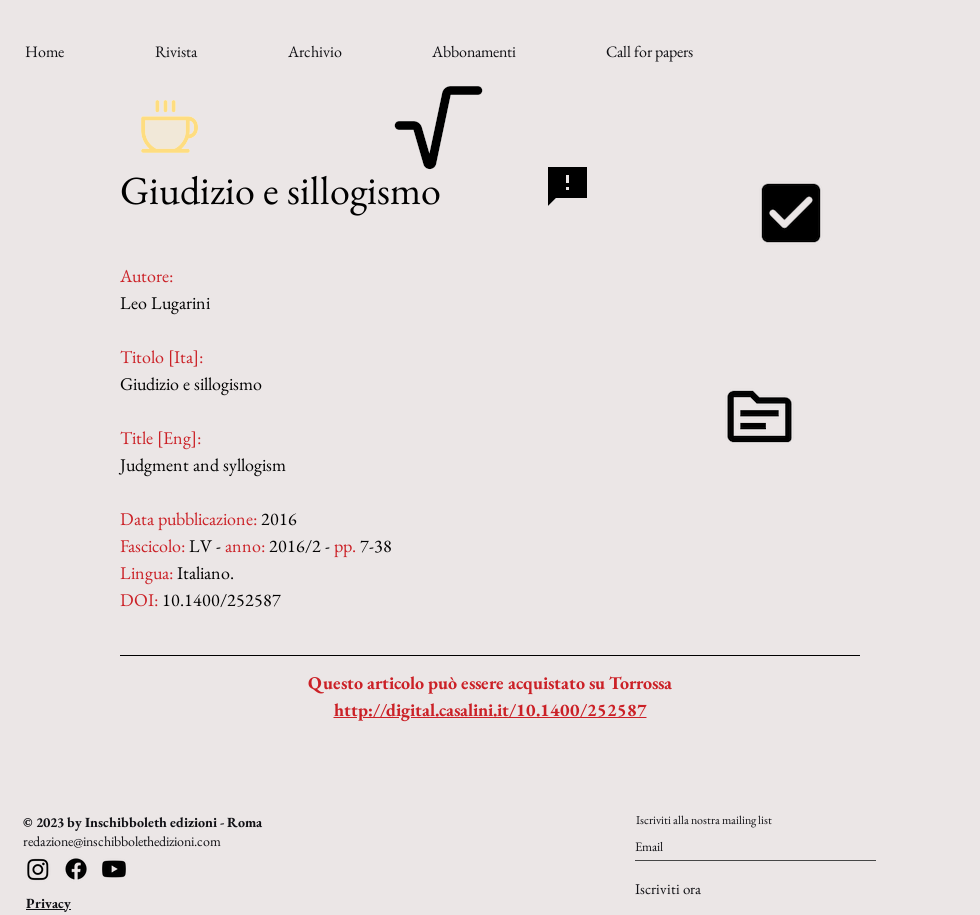 The height and width of the screenshot is (915, 980). Describe the element at coordinates (167, 128) in the screenshot. I see `find nearby coffee shops or cafés` at that location.